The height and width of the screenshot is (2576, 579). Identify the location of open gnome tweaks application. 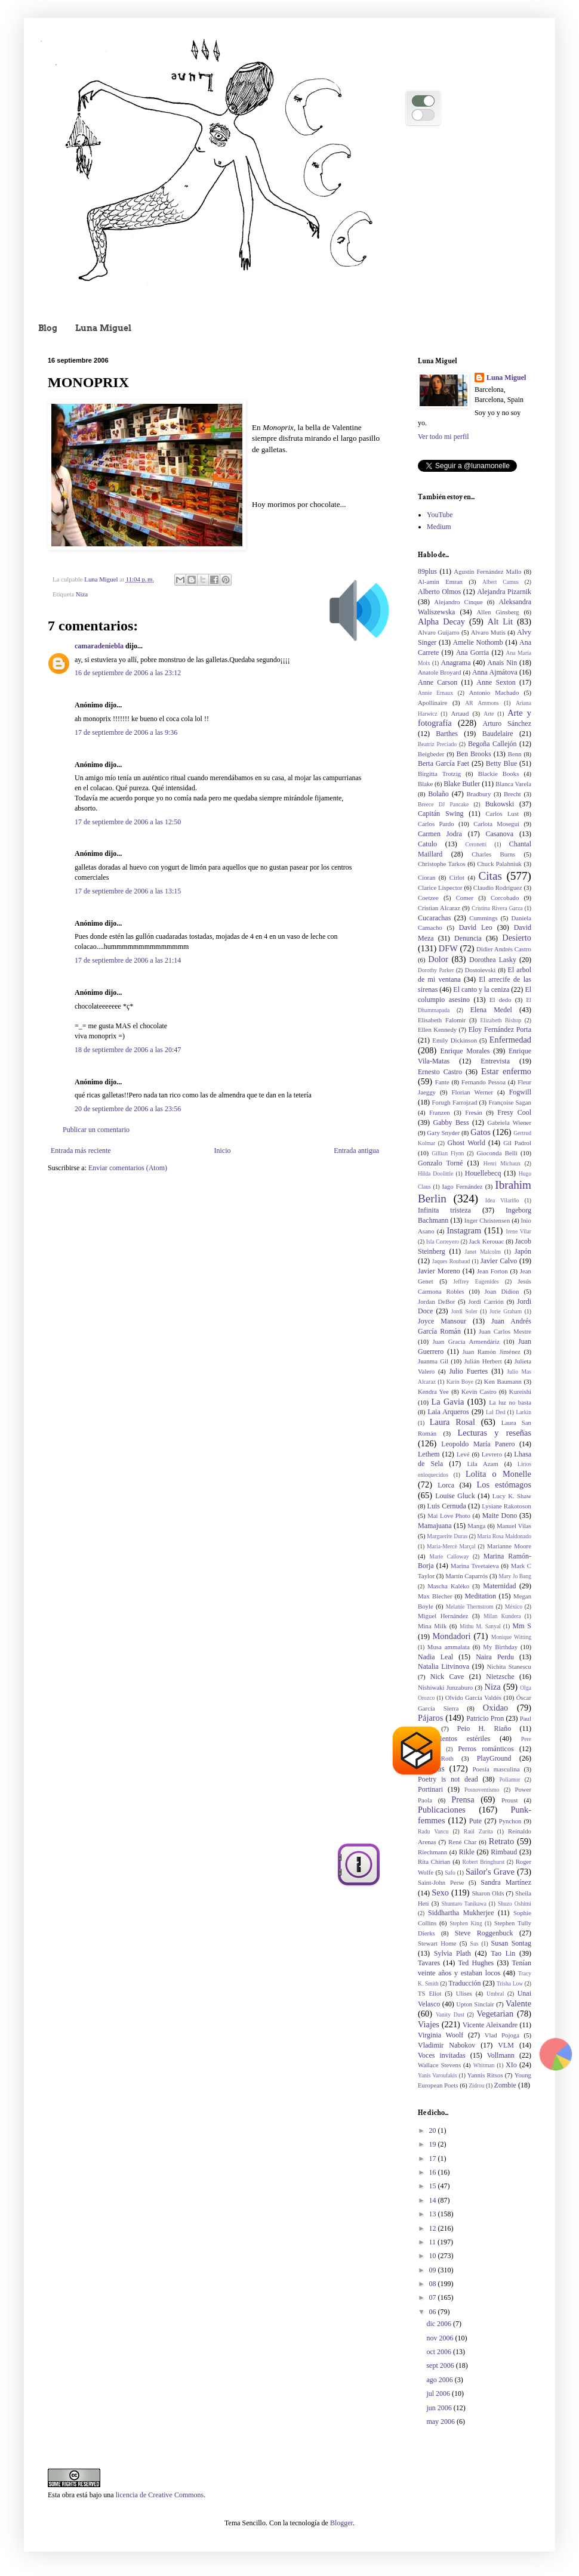
(423, 108).